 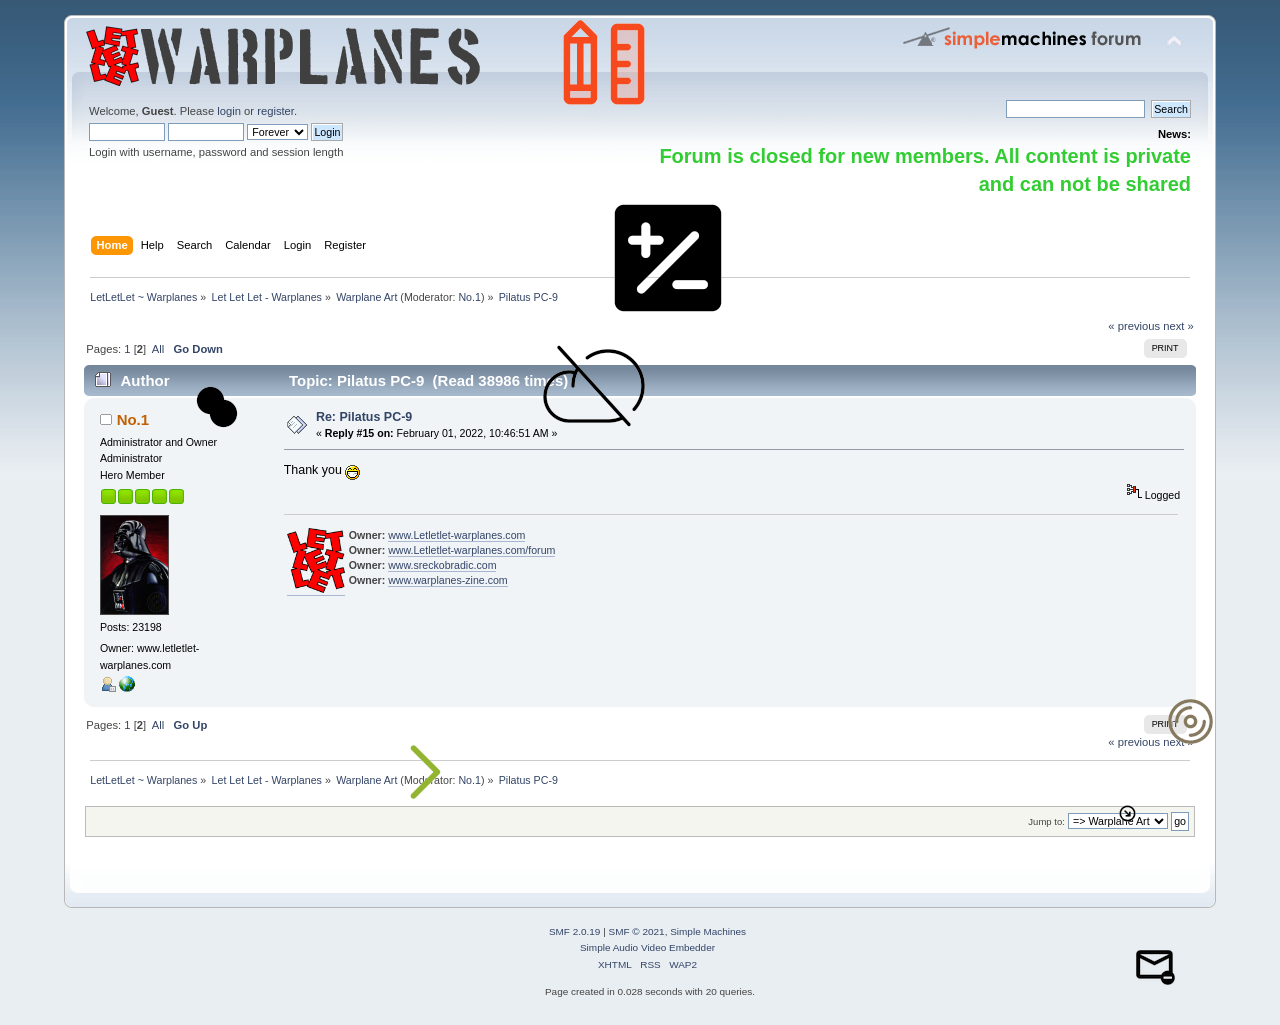 What do you see at coordinates (217, 407) in the screenshot?
I see `merge or combine selected items` at bounding box center [217, 407].